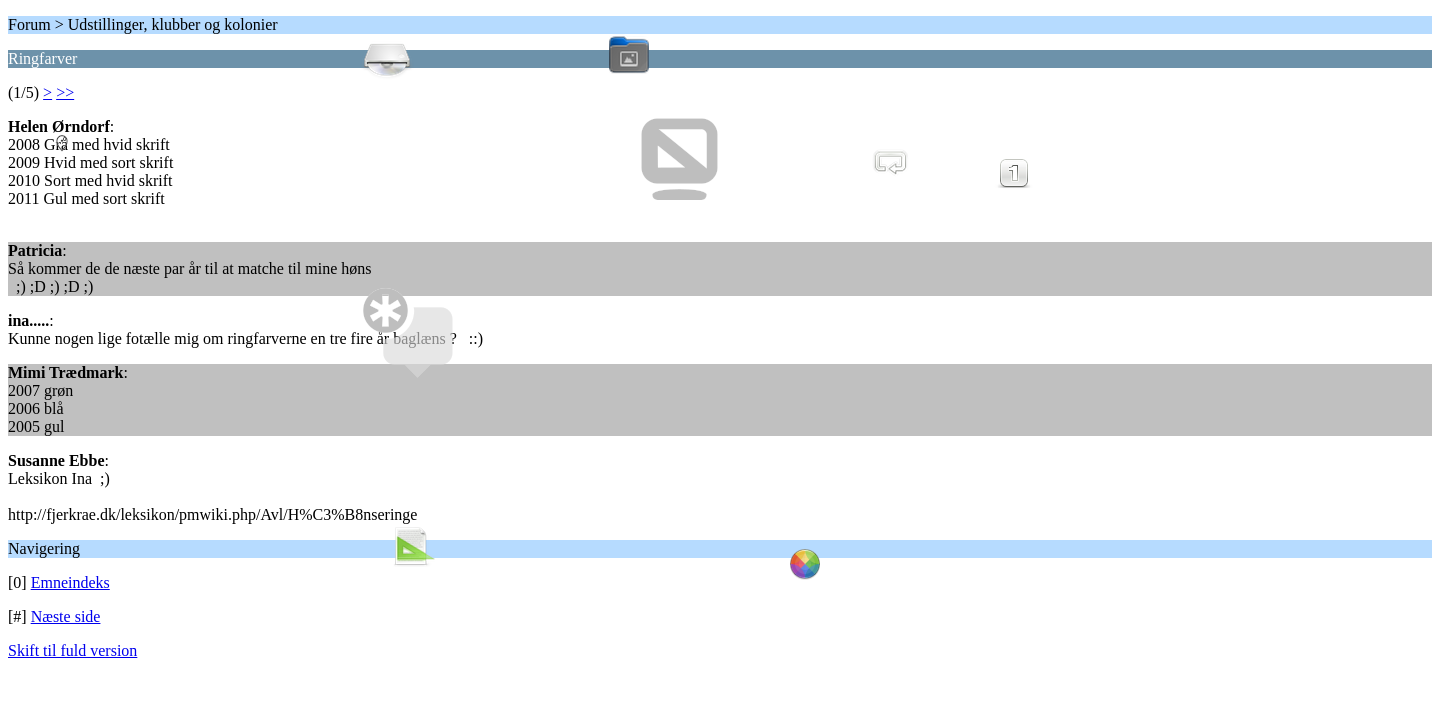 The image size is (1440, 720). Describe the element at coordinates (62, 143) in the screenshot. I see `access location settings` at that location.